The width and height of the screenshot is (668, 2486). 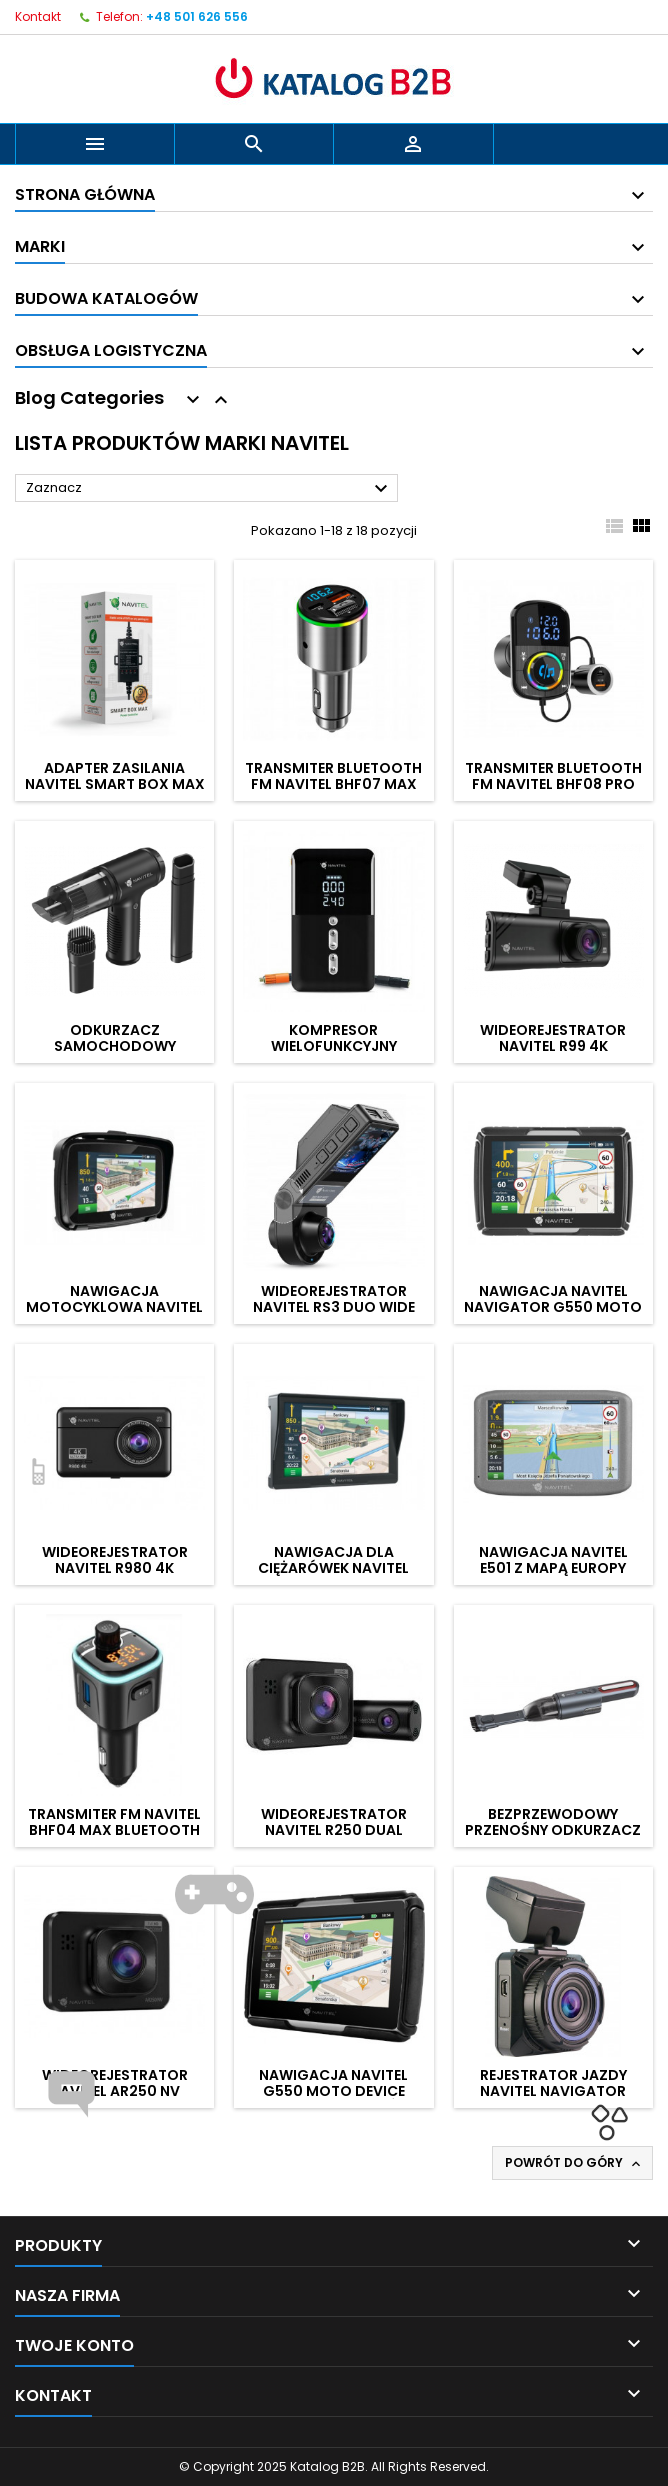 What do you see at coordinates (71, 2094) in the screenshot?
I see `indicates user is busy or unavailable for chat` at bounding box center [71, 2094].